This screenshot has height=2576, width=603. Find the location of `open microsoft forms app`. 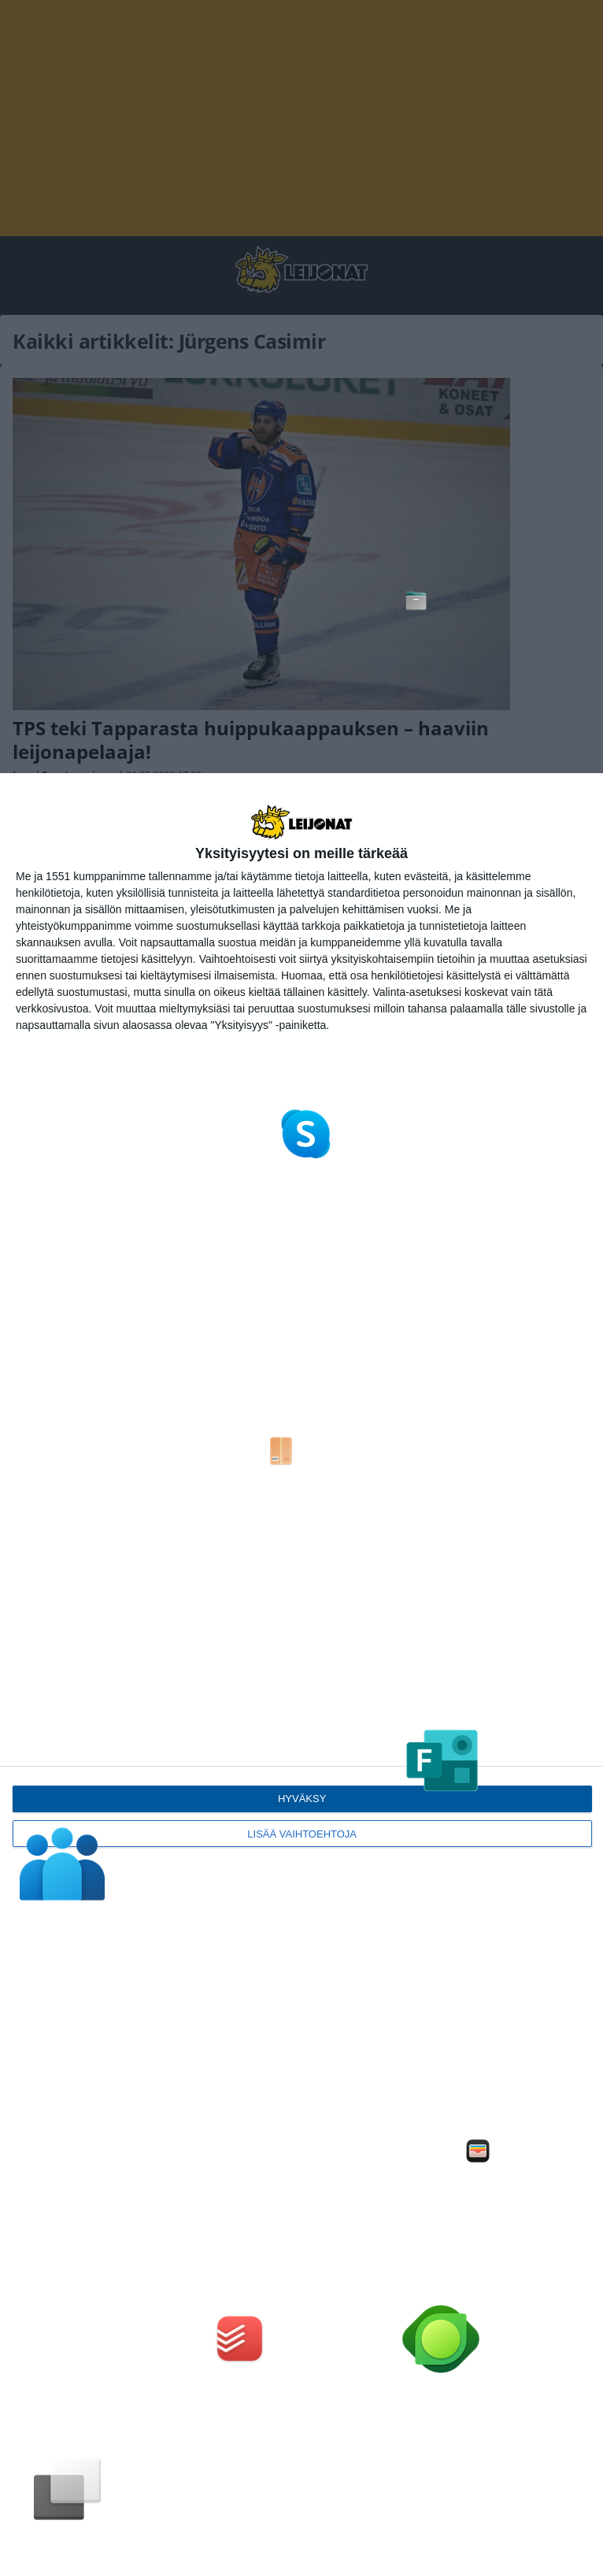

open microsoft forms app is located at coordinates (442, 1760).